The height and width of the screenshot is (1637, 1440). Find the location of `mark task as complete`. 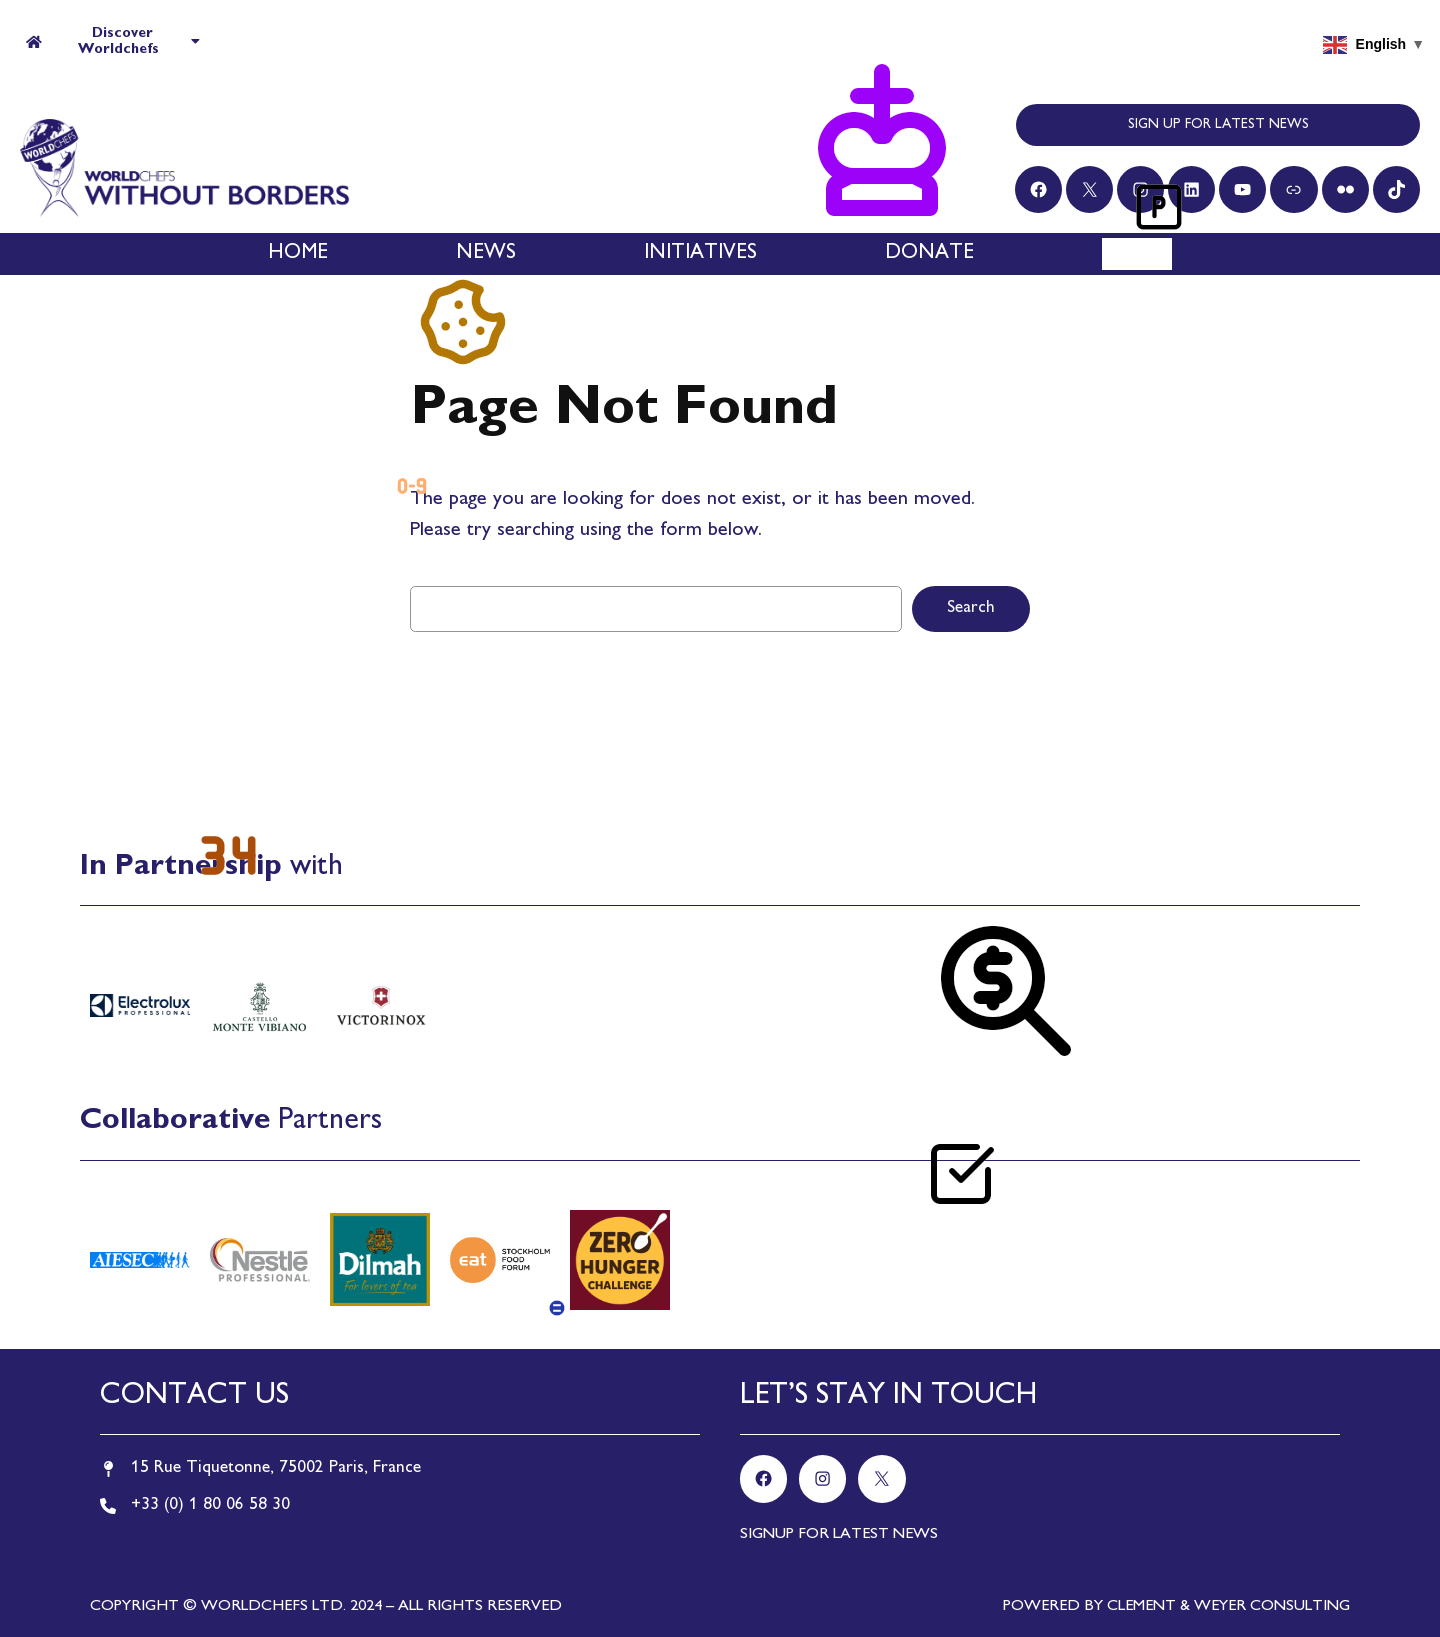

mark task as complete is located at coordinates (961, 1174).